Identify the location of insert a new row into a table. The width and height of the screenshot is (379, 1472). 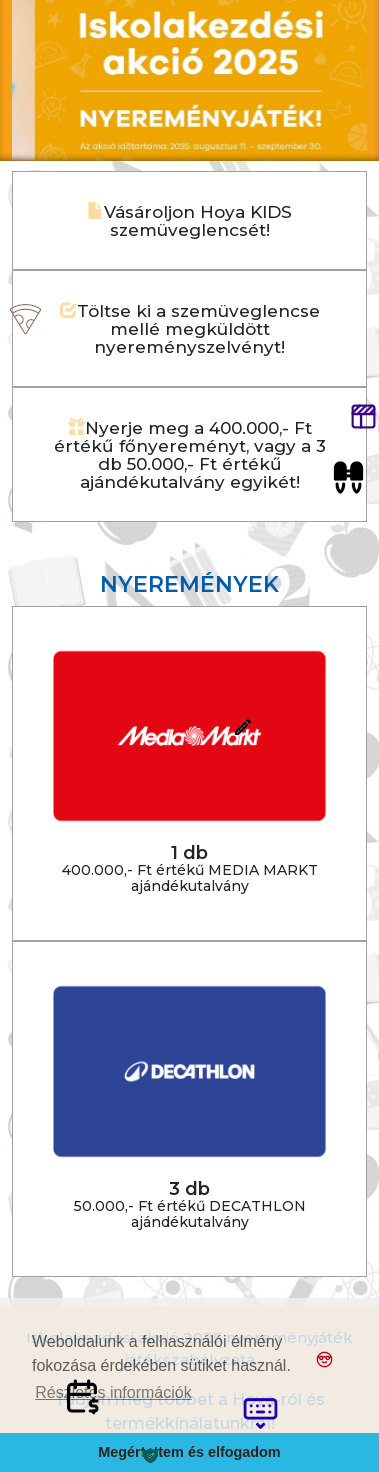
(363, 416).